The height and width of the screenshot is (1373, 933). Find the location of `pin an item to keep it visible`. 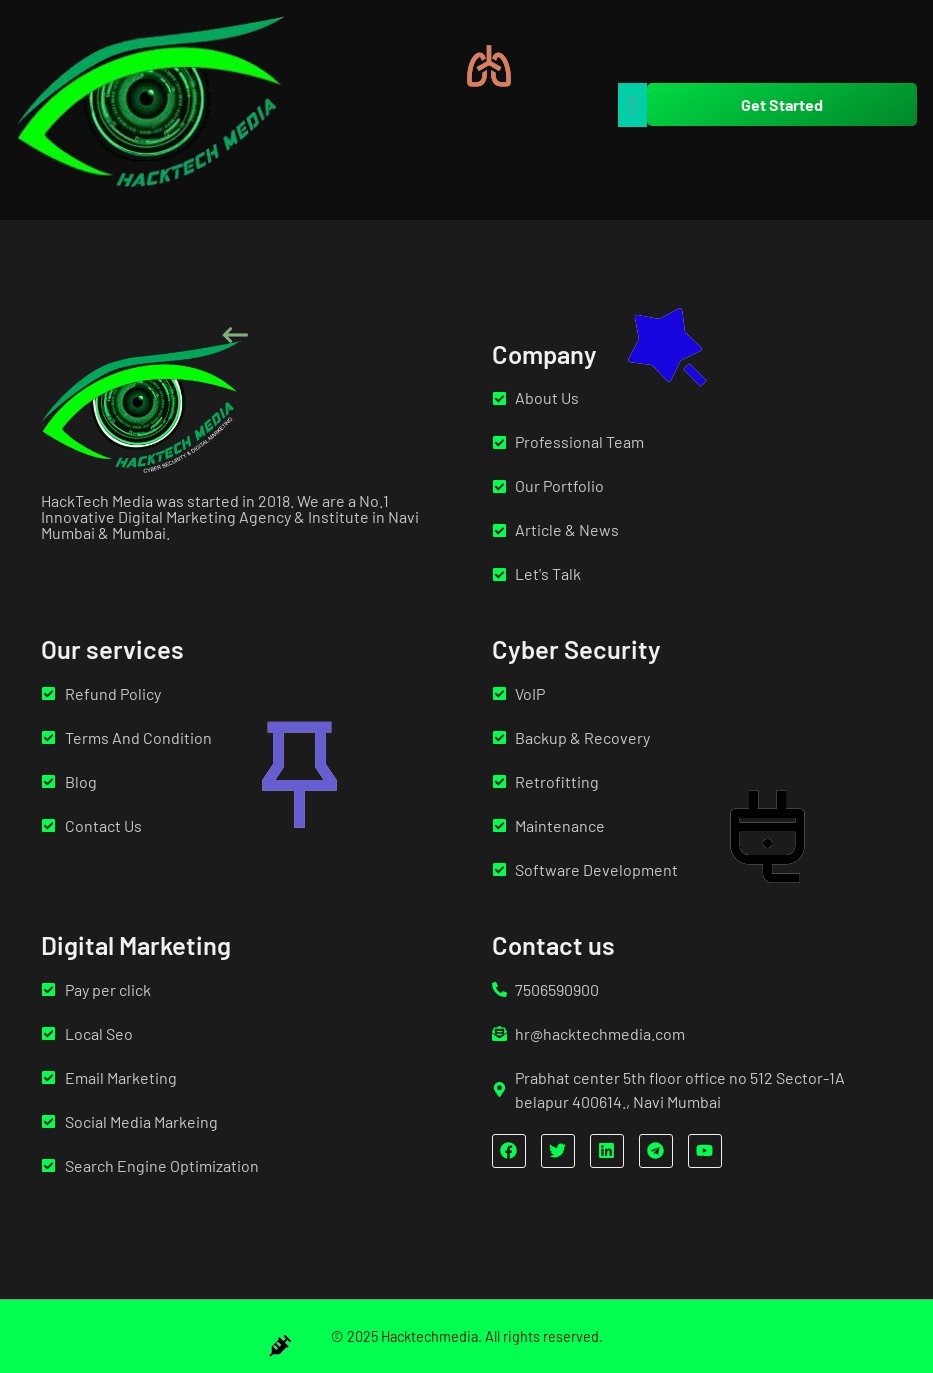

pin an item to keep it visible is located at coordinates (299, 769).